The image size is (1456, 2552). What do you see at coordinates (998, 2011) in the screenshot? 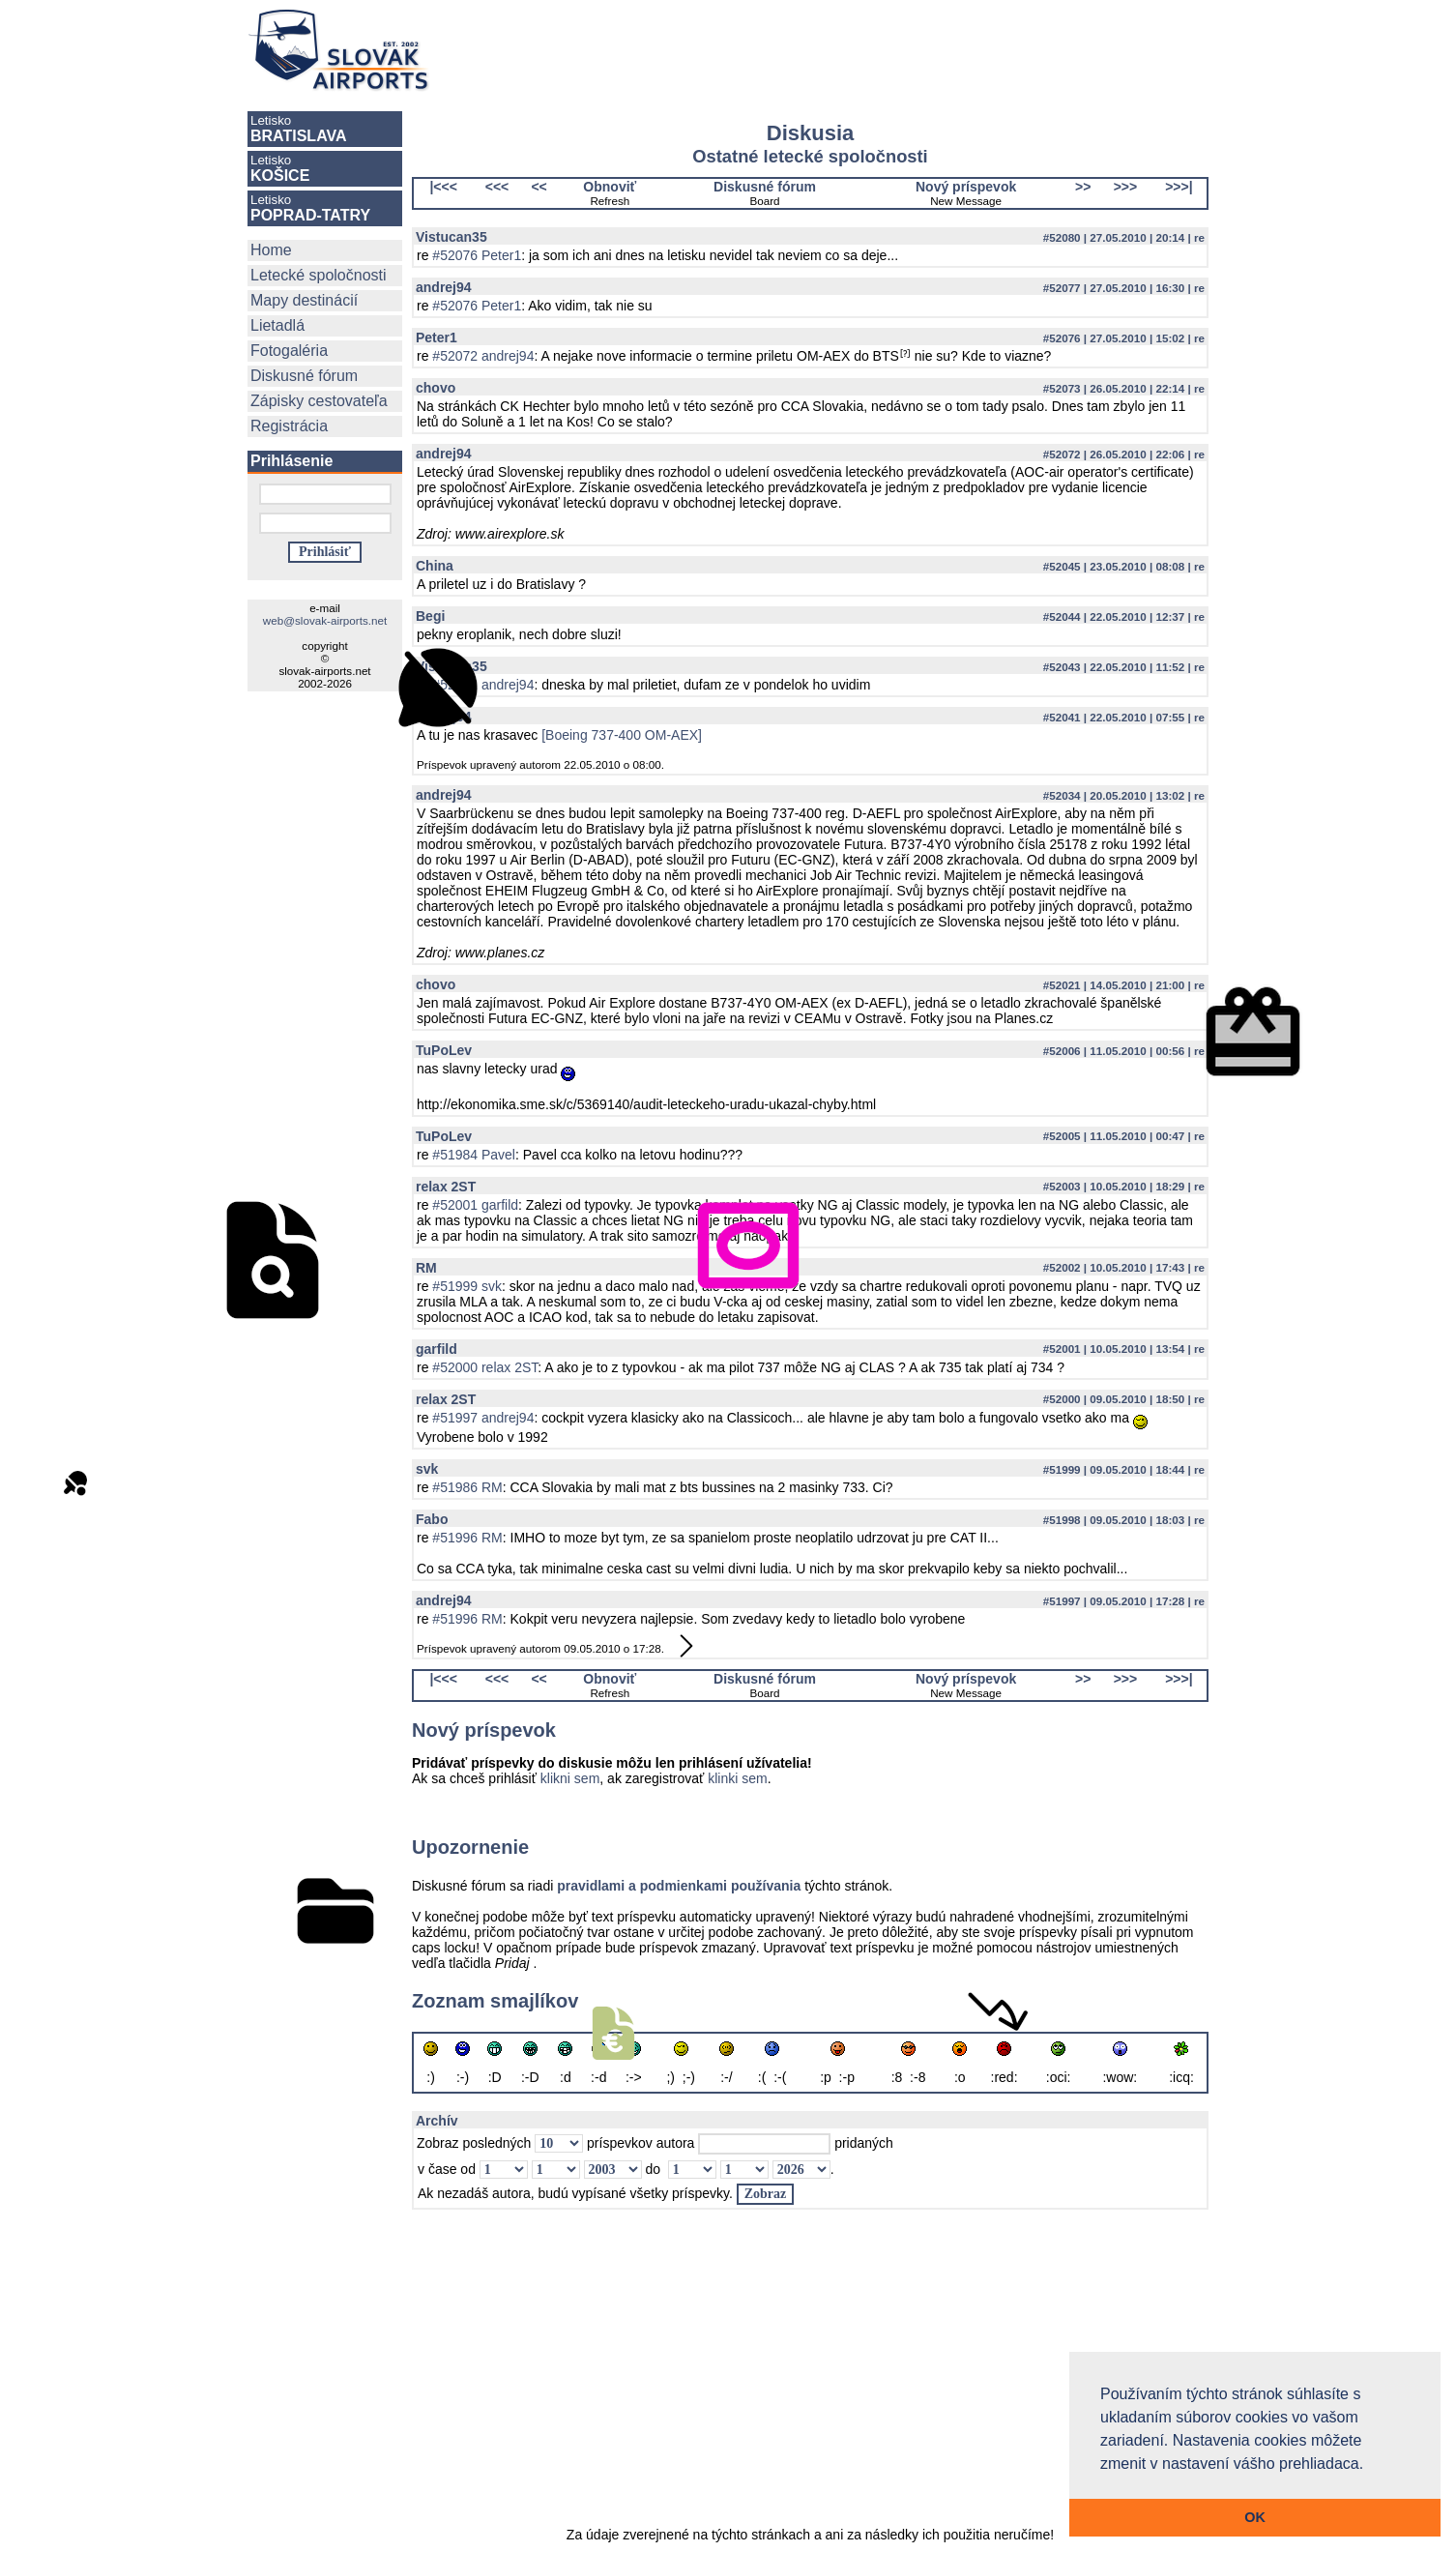
I see `indicates a downward trend or decline in data` at bounding box center [998, 2011].